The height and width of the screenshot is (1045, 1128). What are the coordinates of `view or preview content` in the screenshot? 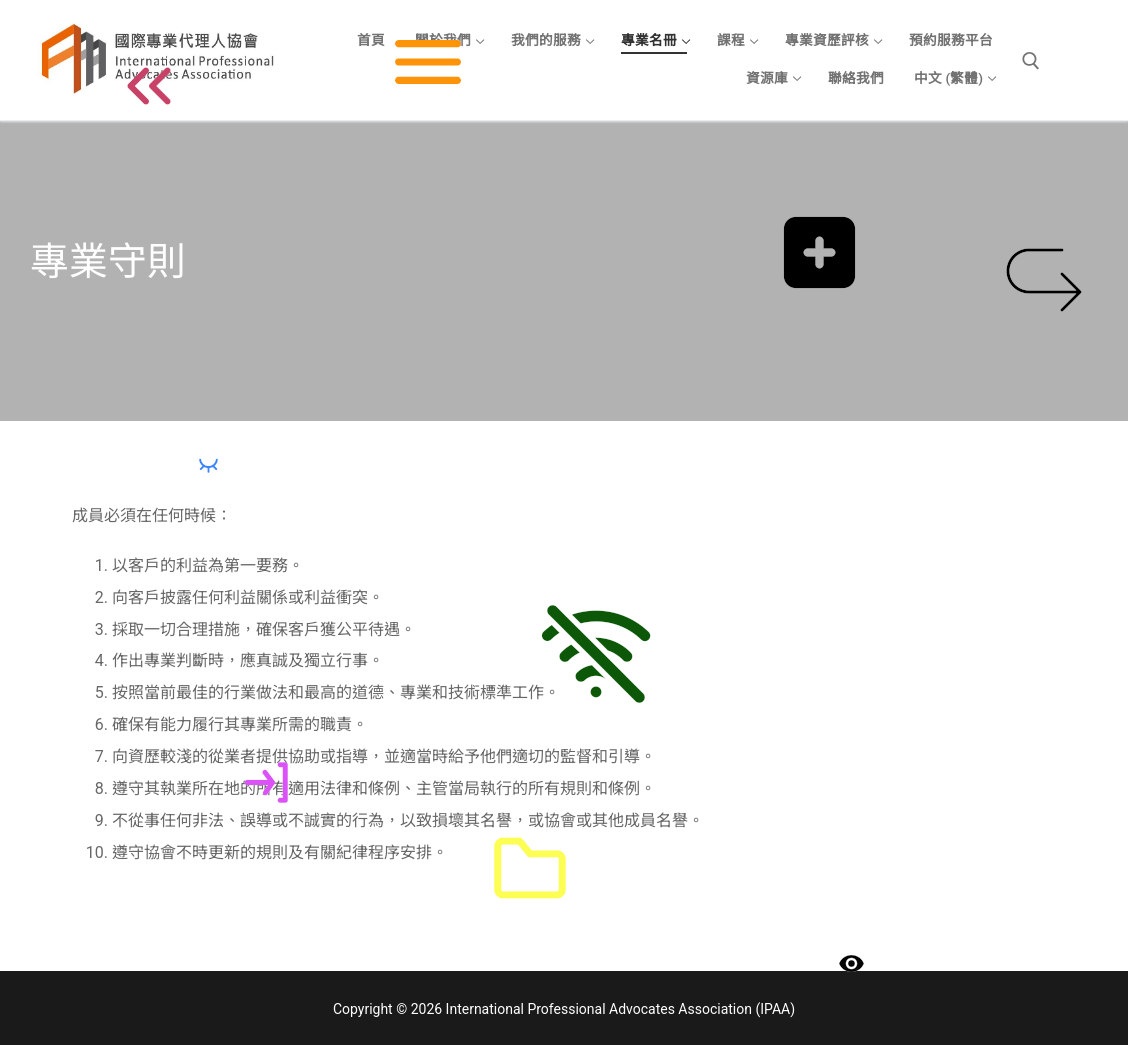 It's located at (851, 963).